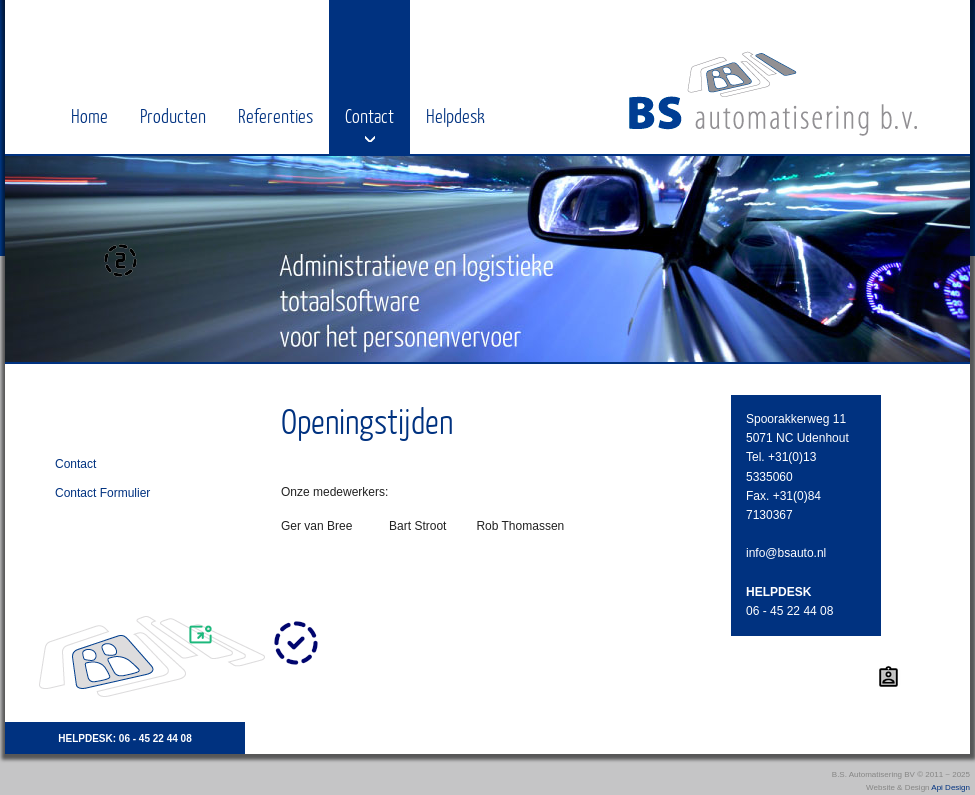 This screenshot has width=975, height=795. Describe the element at coordinates (200, 634) in the screenshot. I see `pin this item to quick access` at that location.